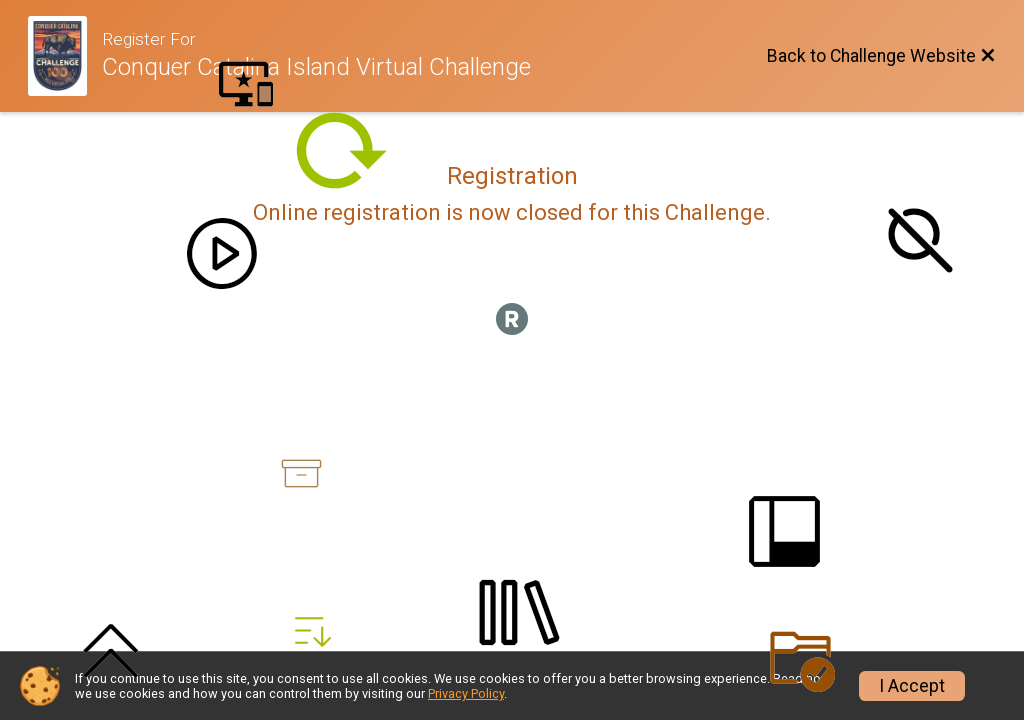 Image resolution: width=1024 pixels, height=720 pixels. What do you see at coordinates (339, 150) in the screenshot?
I see `refresh the current page or content` at bounding box center [339, 150].